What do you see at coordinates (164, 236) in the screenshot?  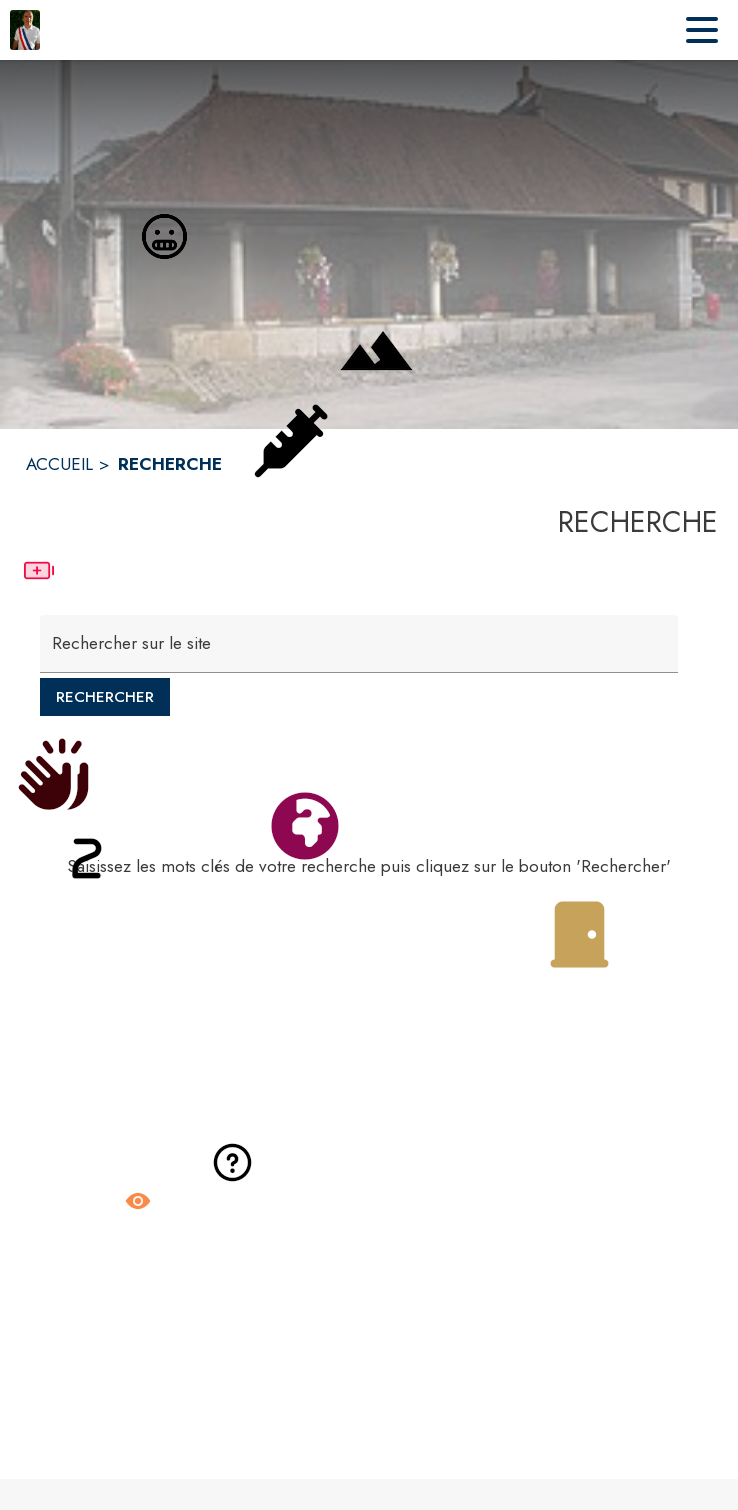 I see `indicates an awkward or uncomfortable situation` at bounding box center [164, 236].